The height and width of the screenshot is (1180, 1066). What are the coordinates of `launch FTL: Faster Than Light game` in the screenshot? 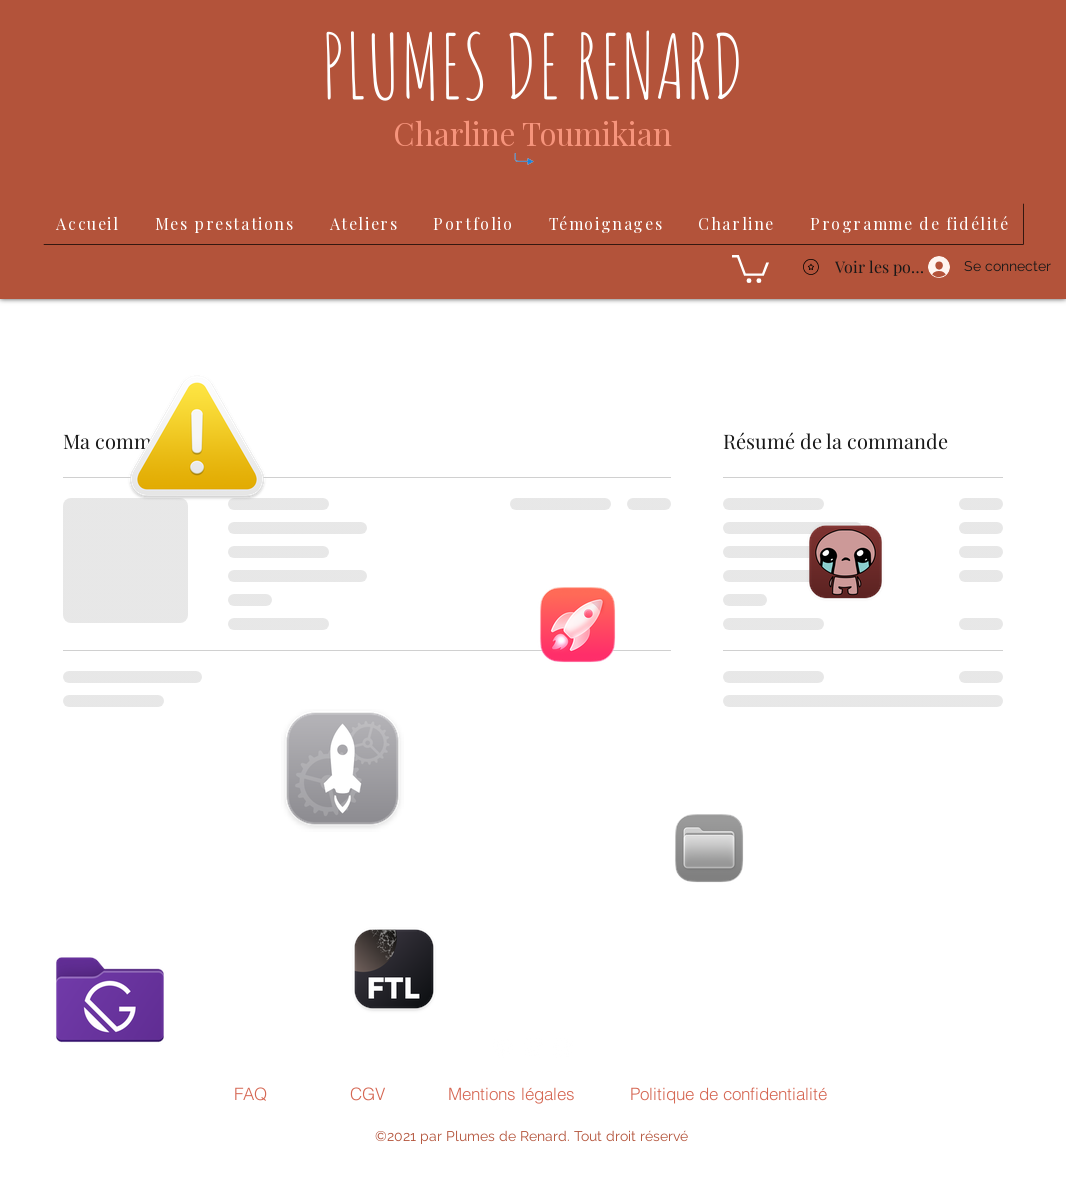 It's located at (394, 969).